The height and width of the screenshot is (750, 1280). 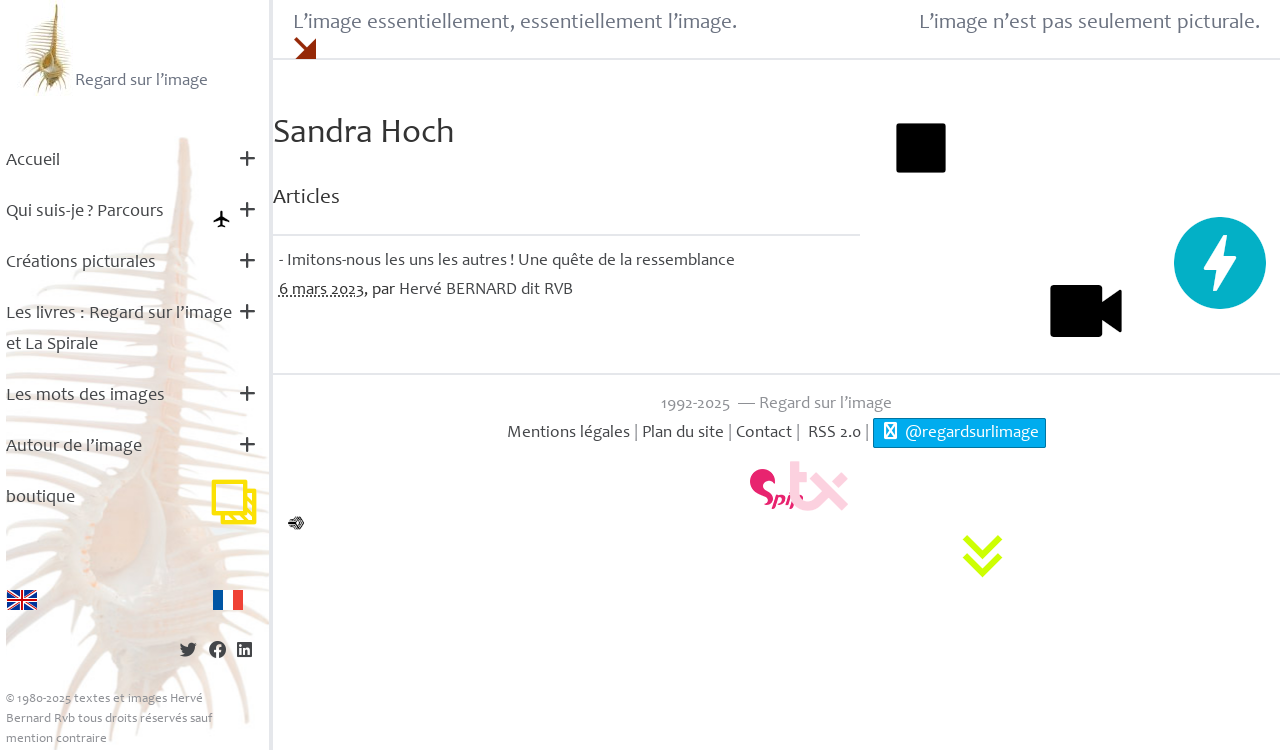 What do you see at coordinates (982, 554) in the screenshot?
I see `scroll down to see more content` at bounding box center [982, 554].